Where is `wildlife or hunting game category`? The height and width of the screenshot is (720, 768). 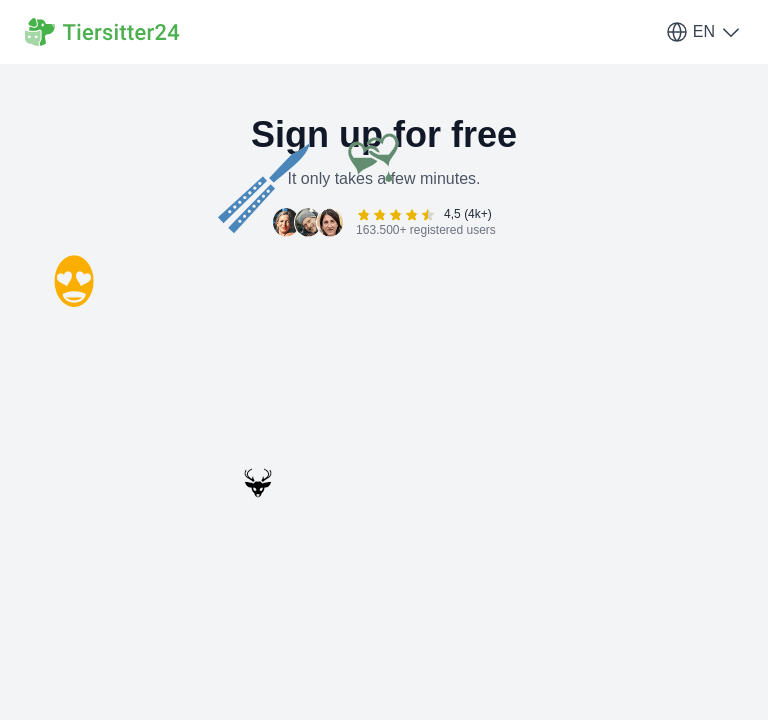 wildlife or hunting game category is located at coordinates (258, 483).